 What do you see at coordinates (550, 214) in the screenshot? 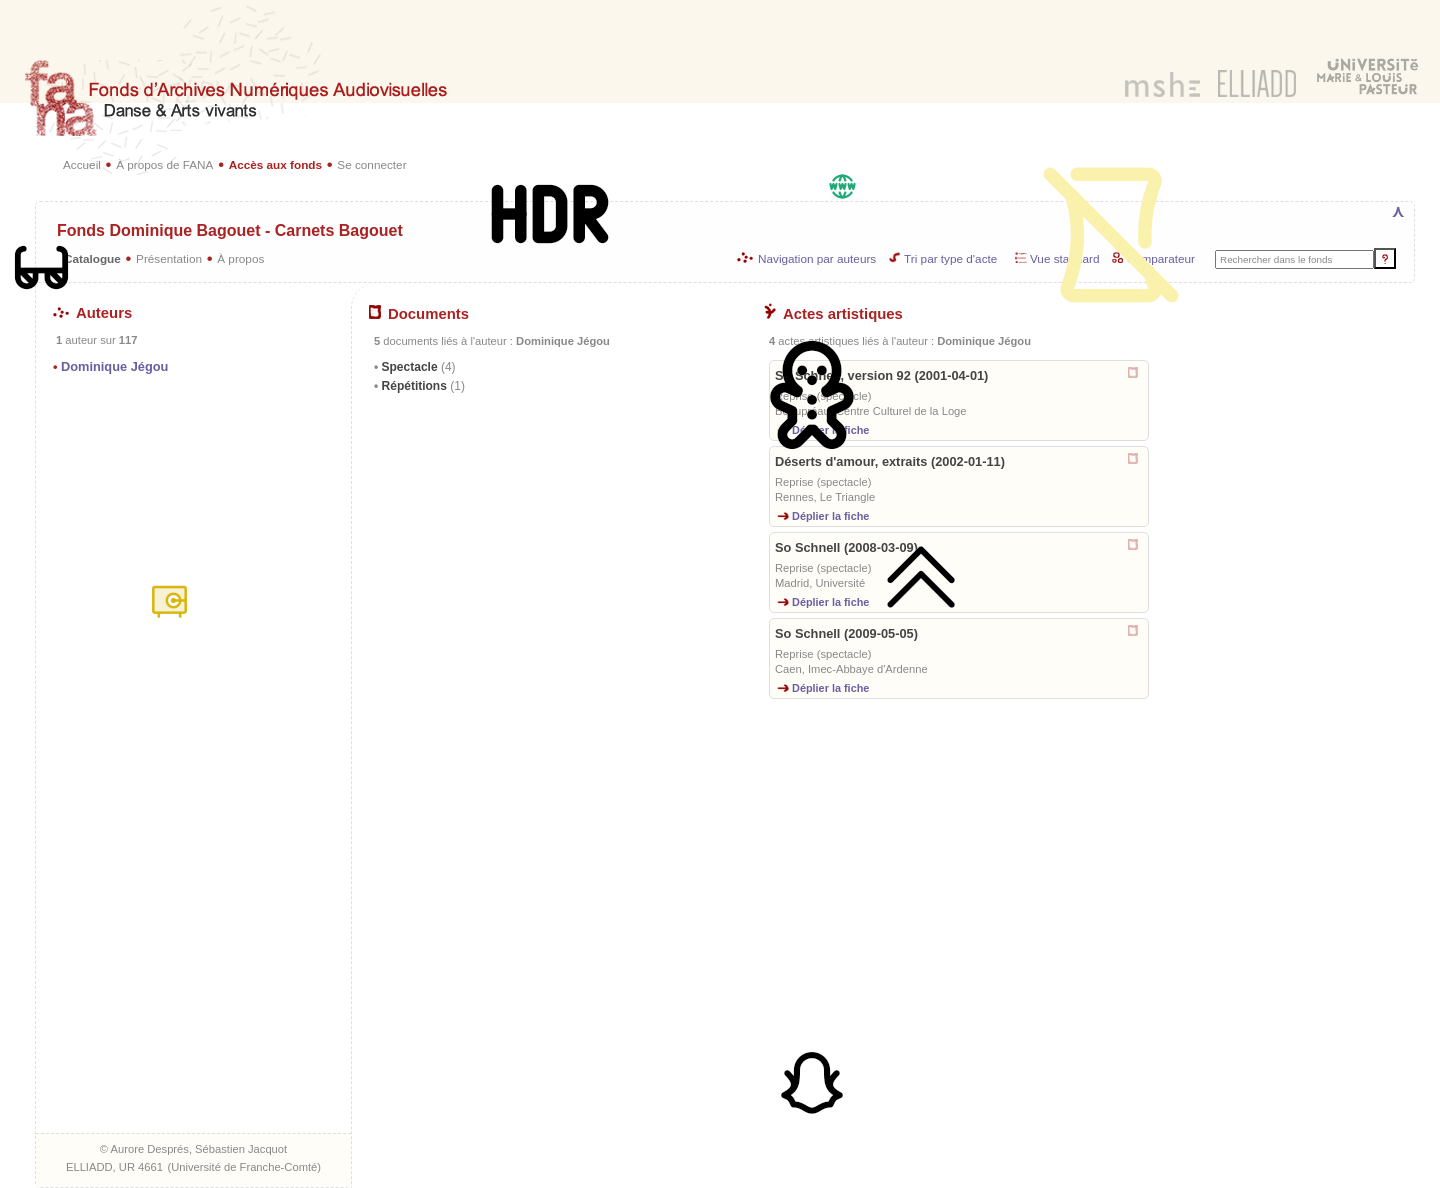
I see `toggle HDR mode for photos or video` at bounding box center [550, 214].